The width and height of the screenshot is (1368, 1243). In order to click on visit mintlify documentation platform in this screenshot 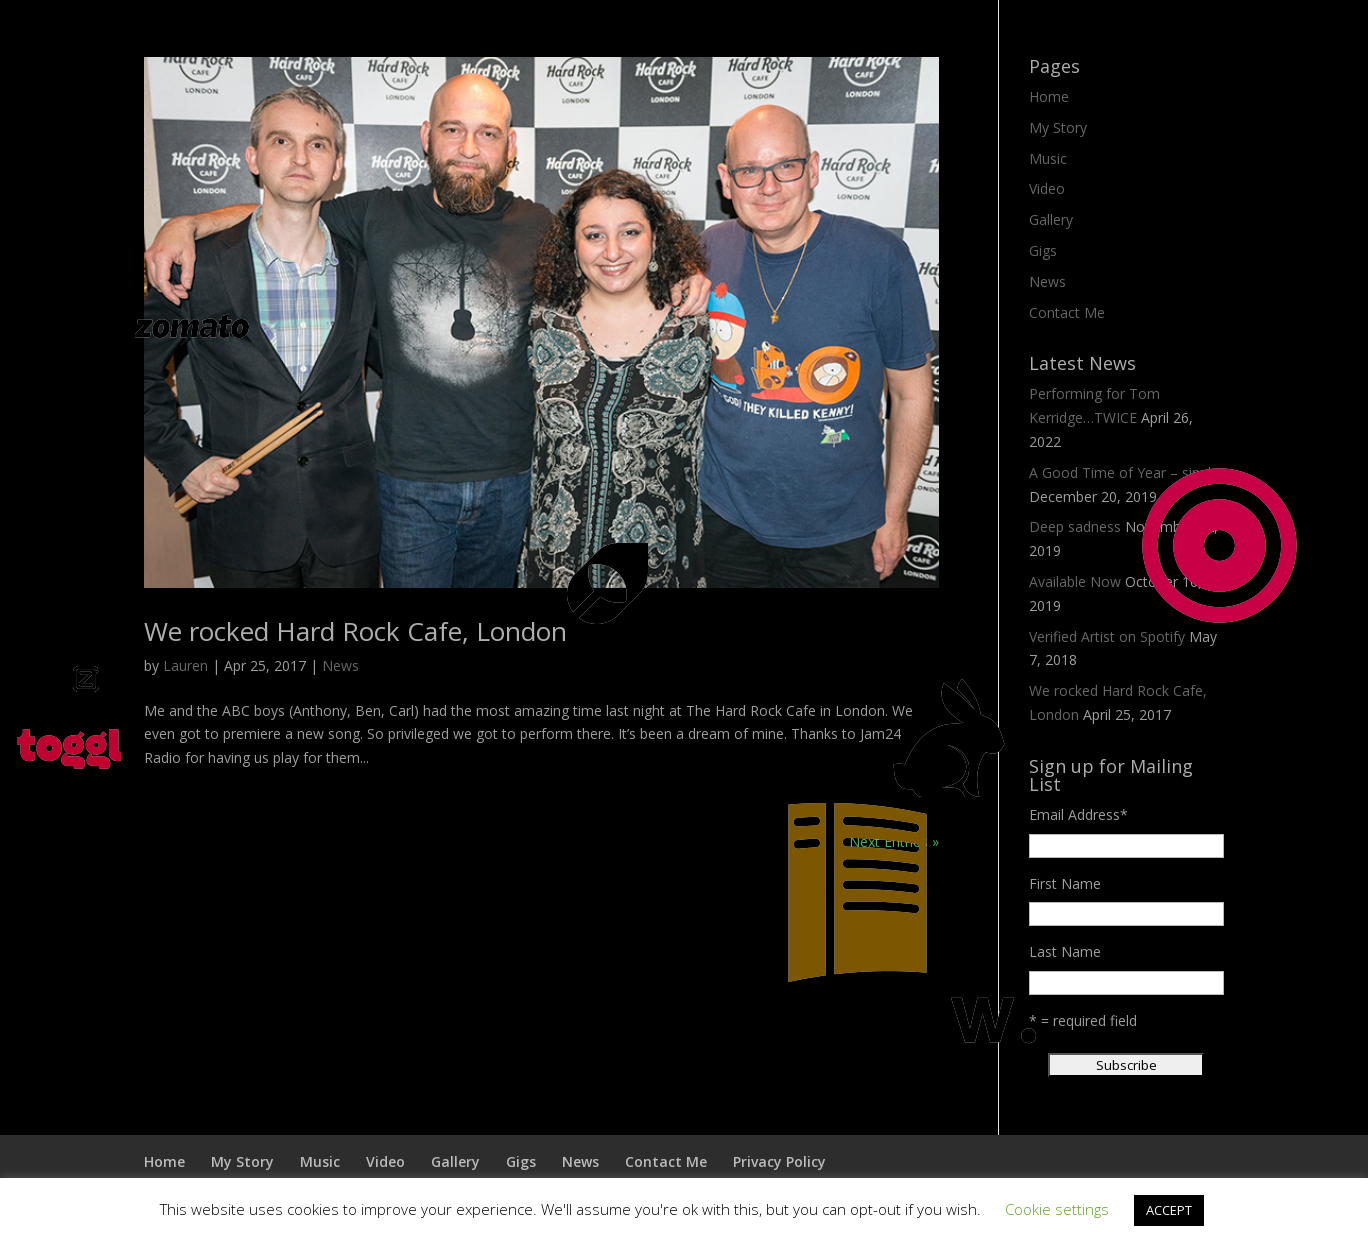, I will do `click(607, 583)`.